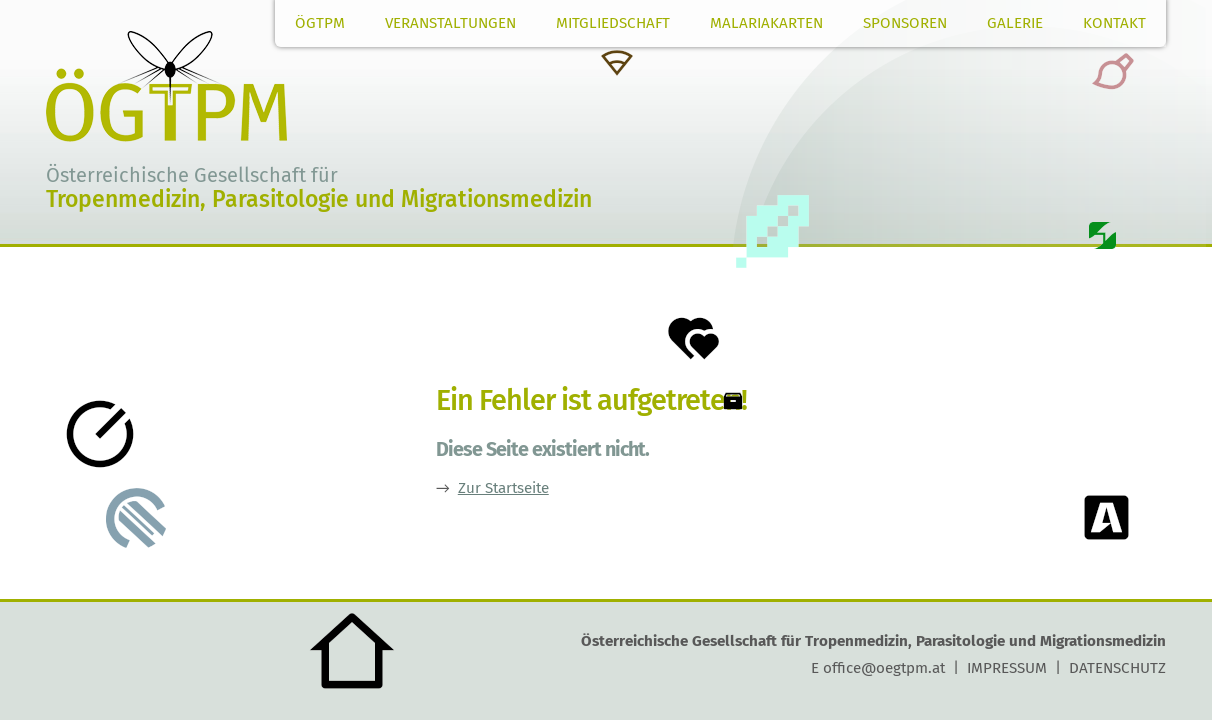 The width and height of the screenshot is (1212, 720). What do you see at coordinates (1113, 72) in the screenshot?
I see `access brush or painting tools` at bounding box center [1113, 72].